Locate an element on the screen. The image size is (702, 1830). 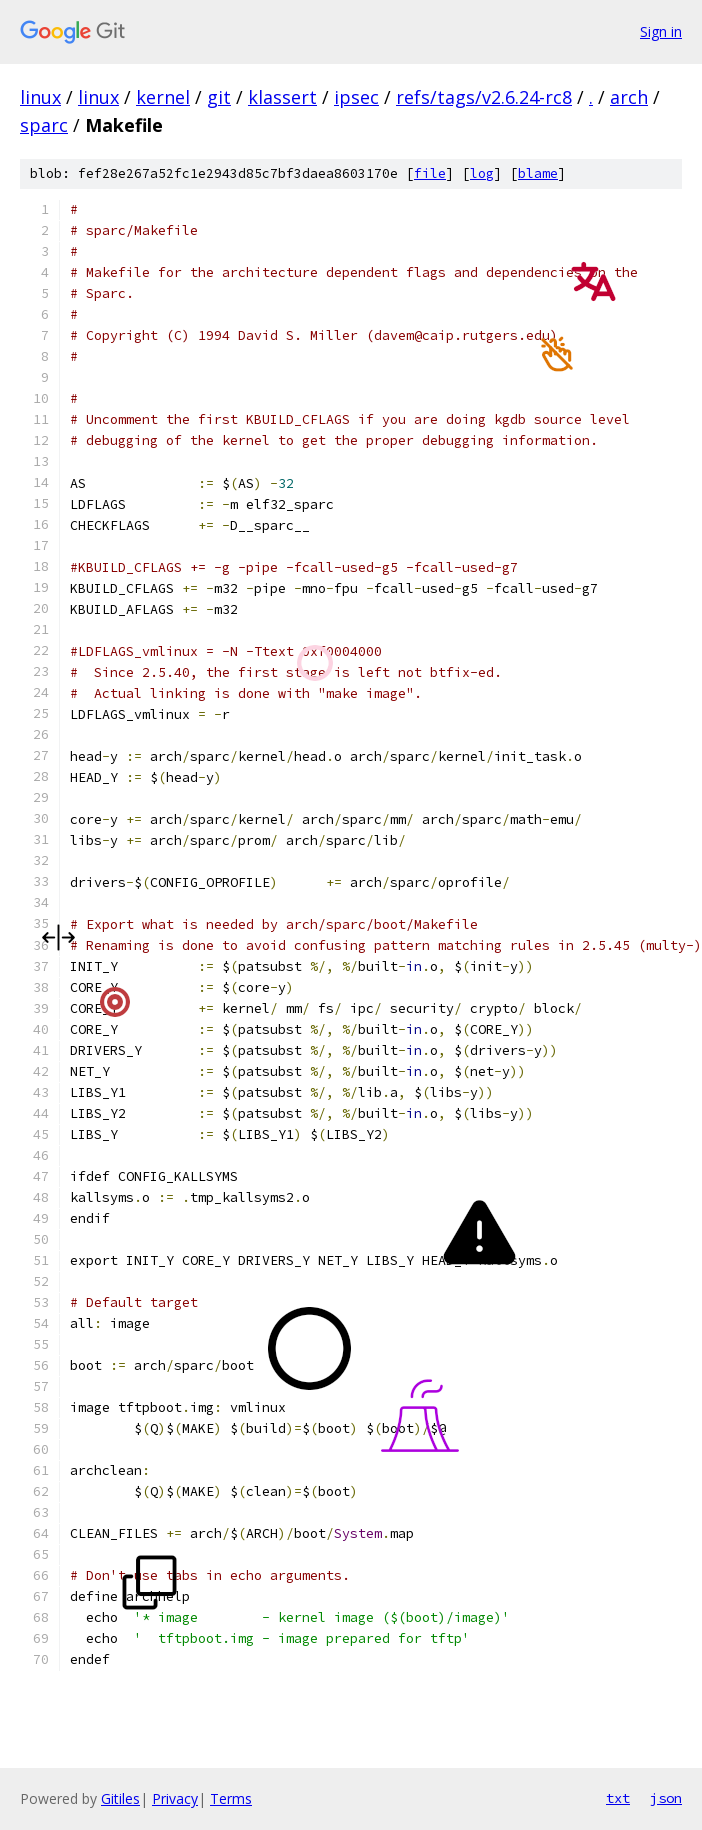
copy to clipboard is located at coordinates (149, 1582).